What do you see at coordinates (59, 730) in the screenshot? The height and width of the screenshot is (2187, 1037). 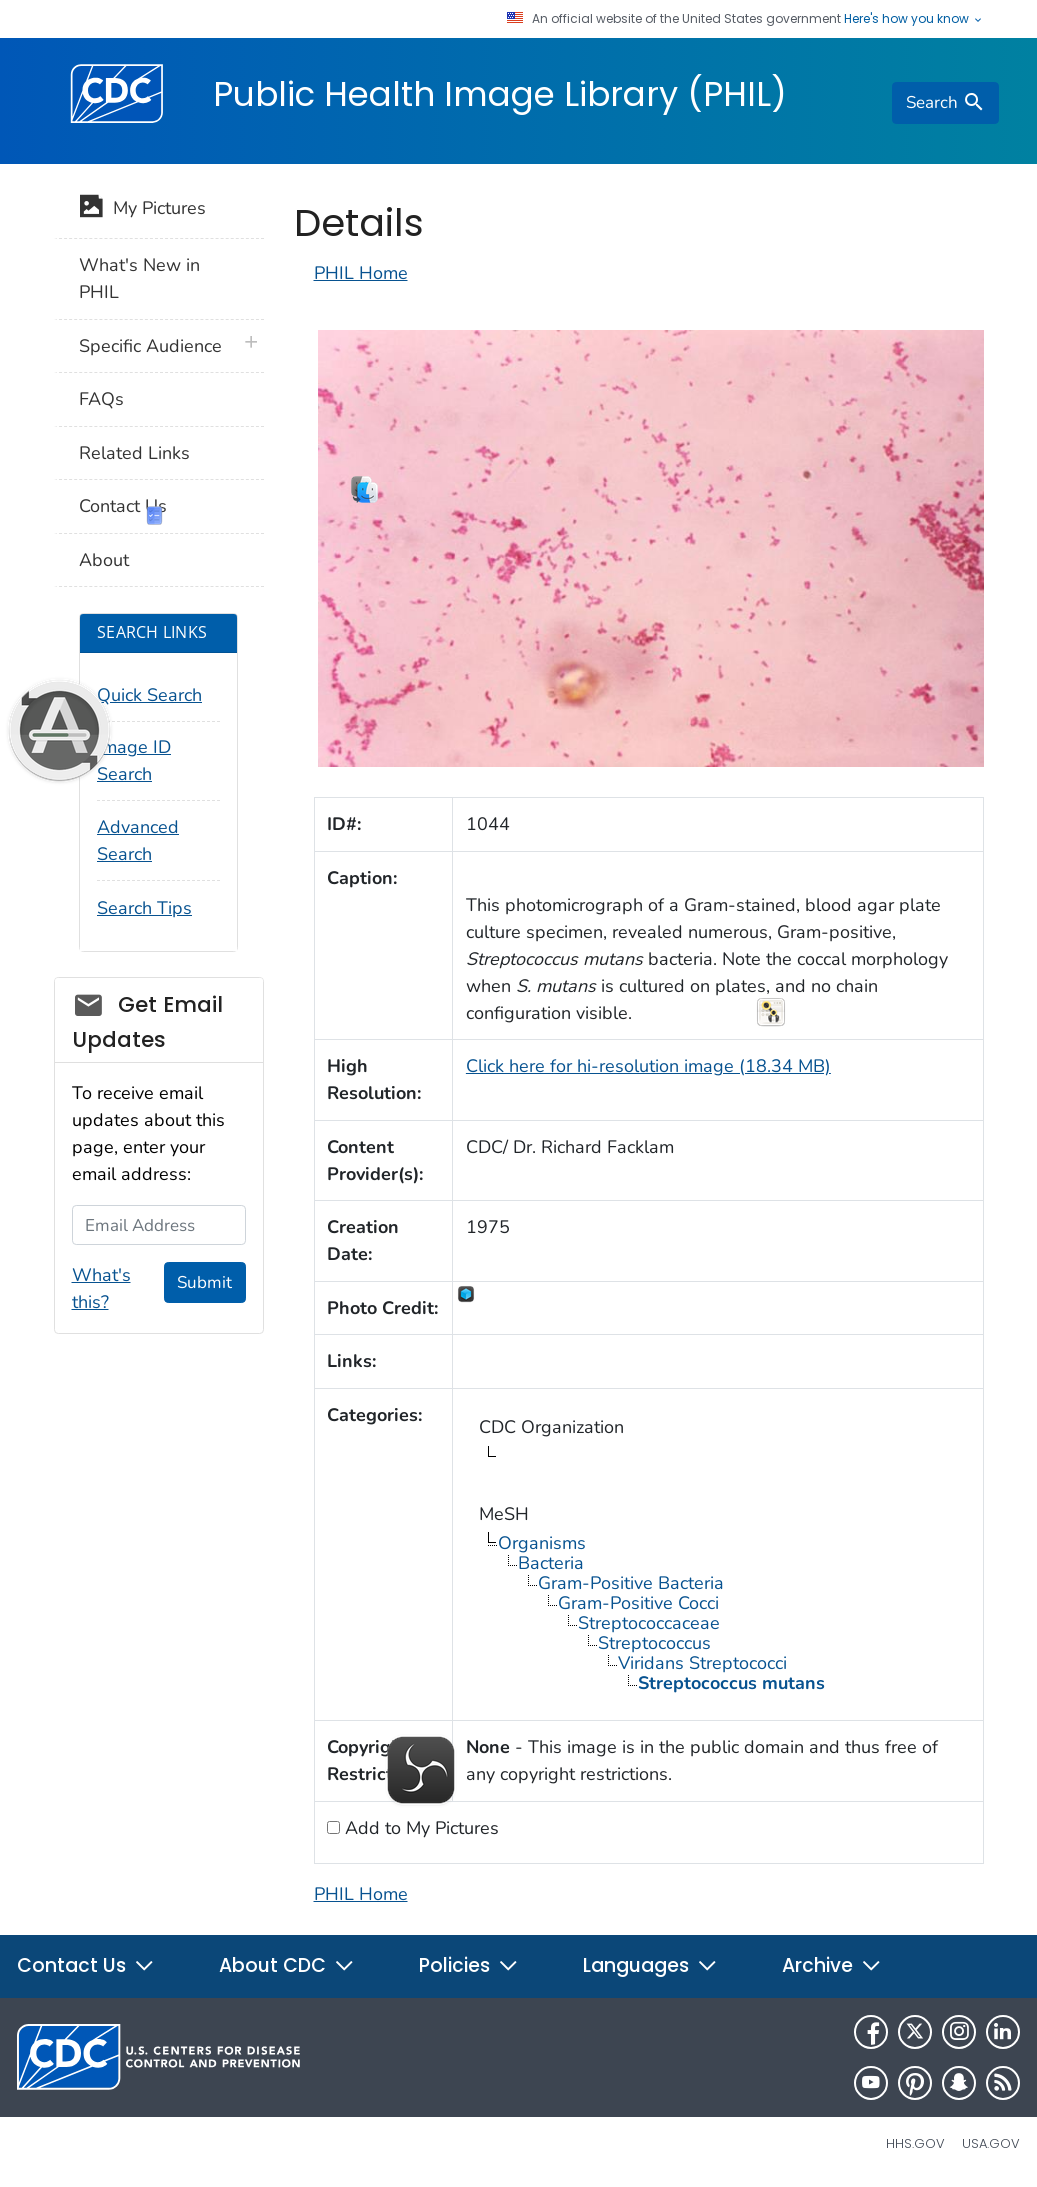 I see `open the software update manager` at bounding box center [59, 730].